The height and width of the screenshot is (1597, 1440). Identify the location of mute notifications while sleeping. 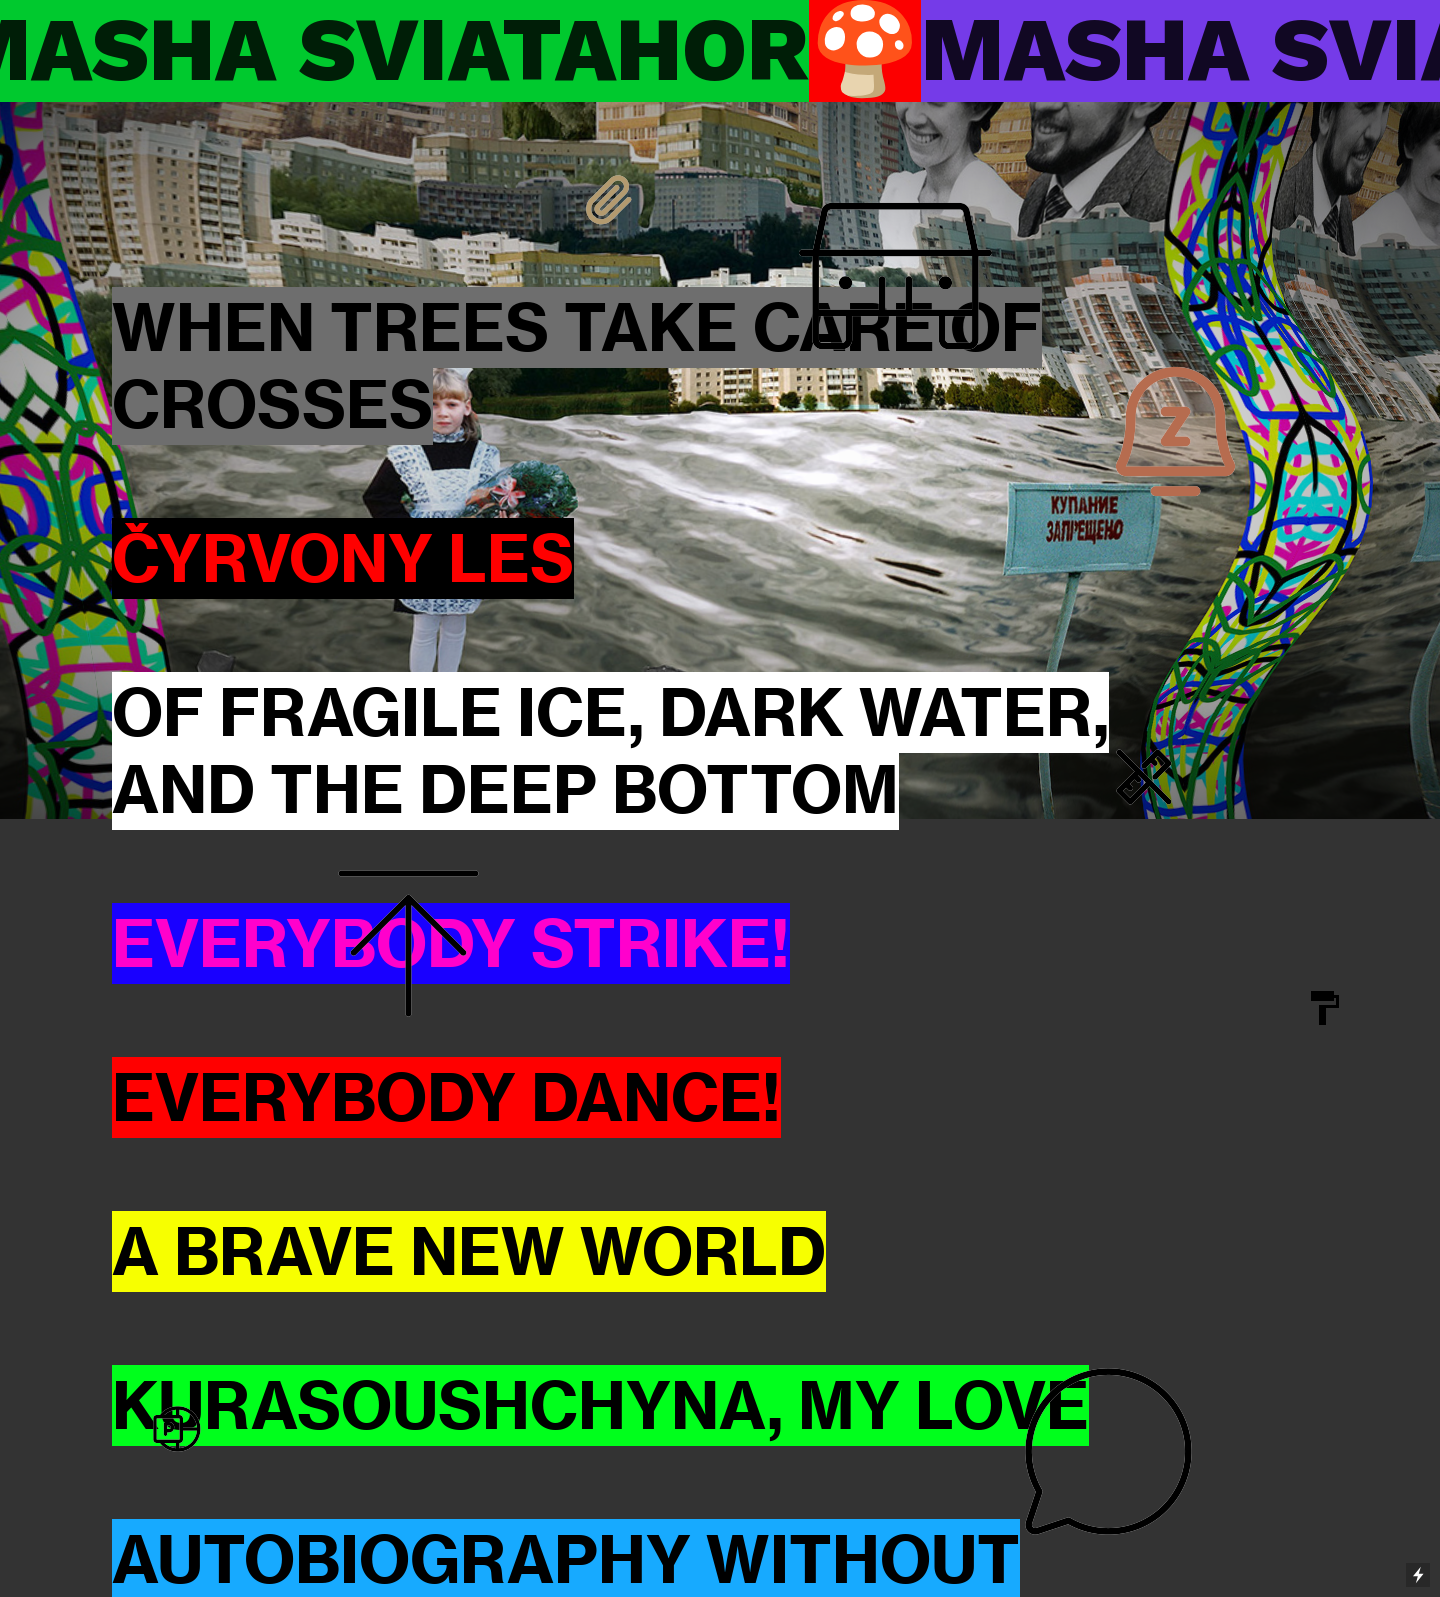
(1175, 431).